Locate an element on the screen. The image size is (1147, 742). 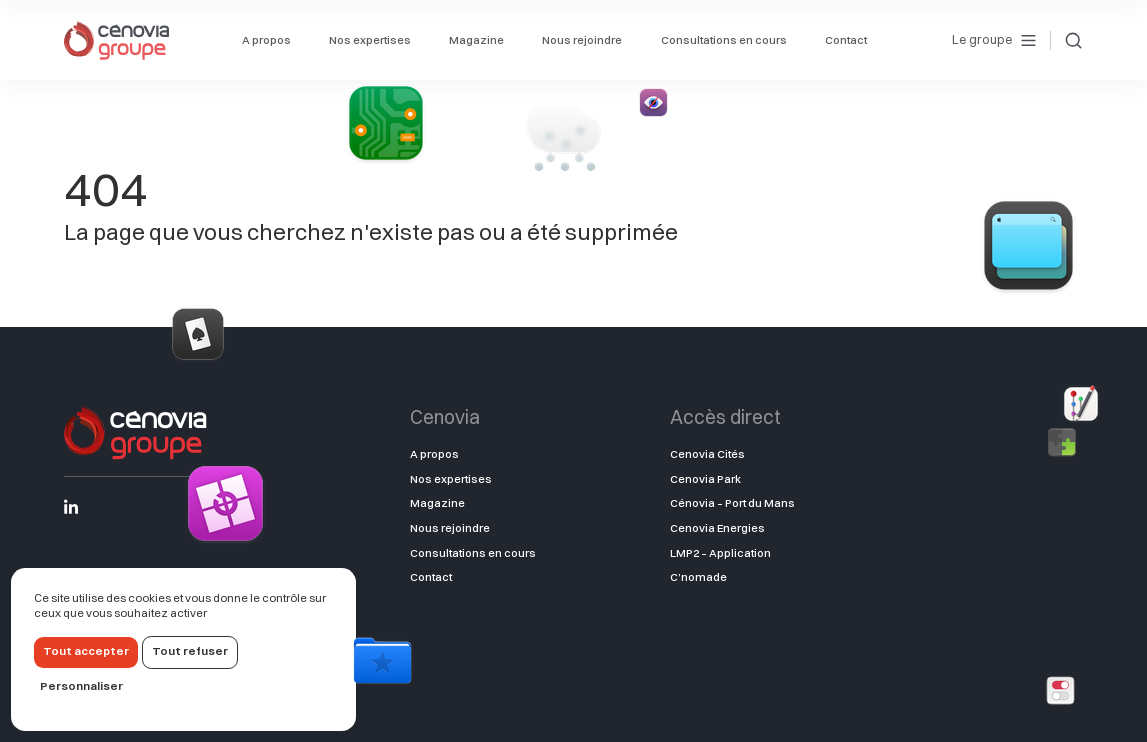
open privacy and security settings is located at coordinates (653, 102).